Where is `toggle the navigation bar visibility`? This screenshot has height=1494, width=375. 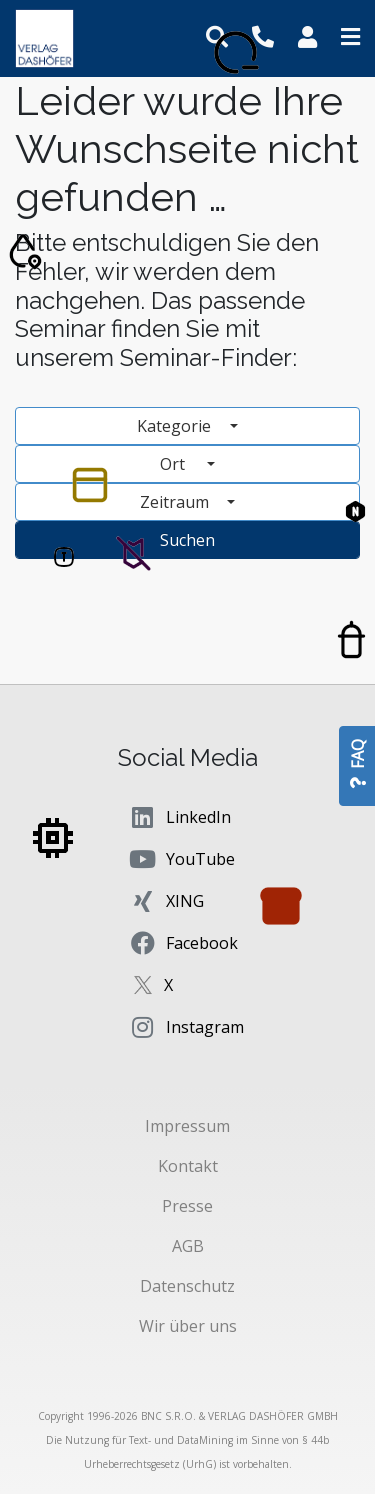
toggle the navigation bar visibility is located at coordinates (90, 485).